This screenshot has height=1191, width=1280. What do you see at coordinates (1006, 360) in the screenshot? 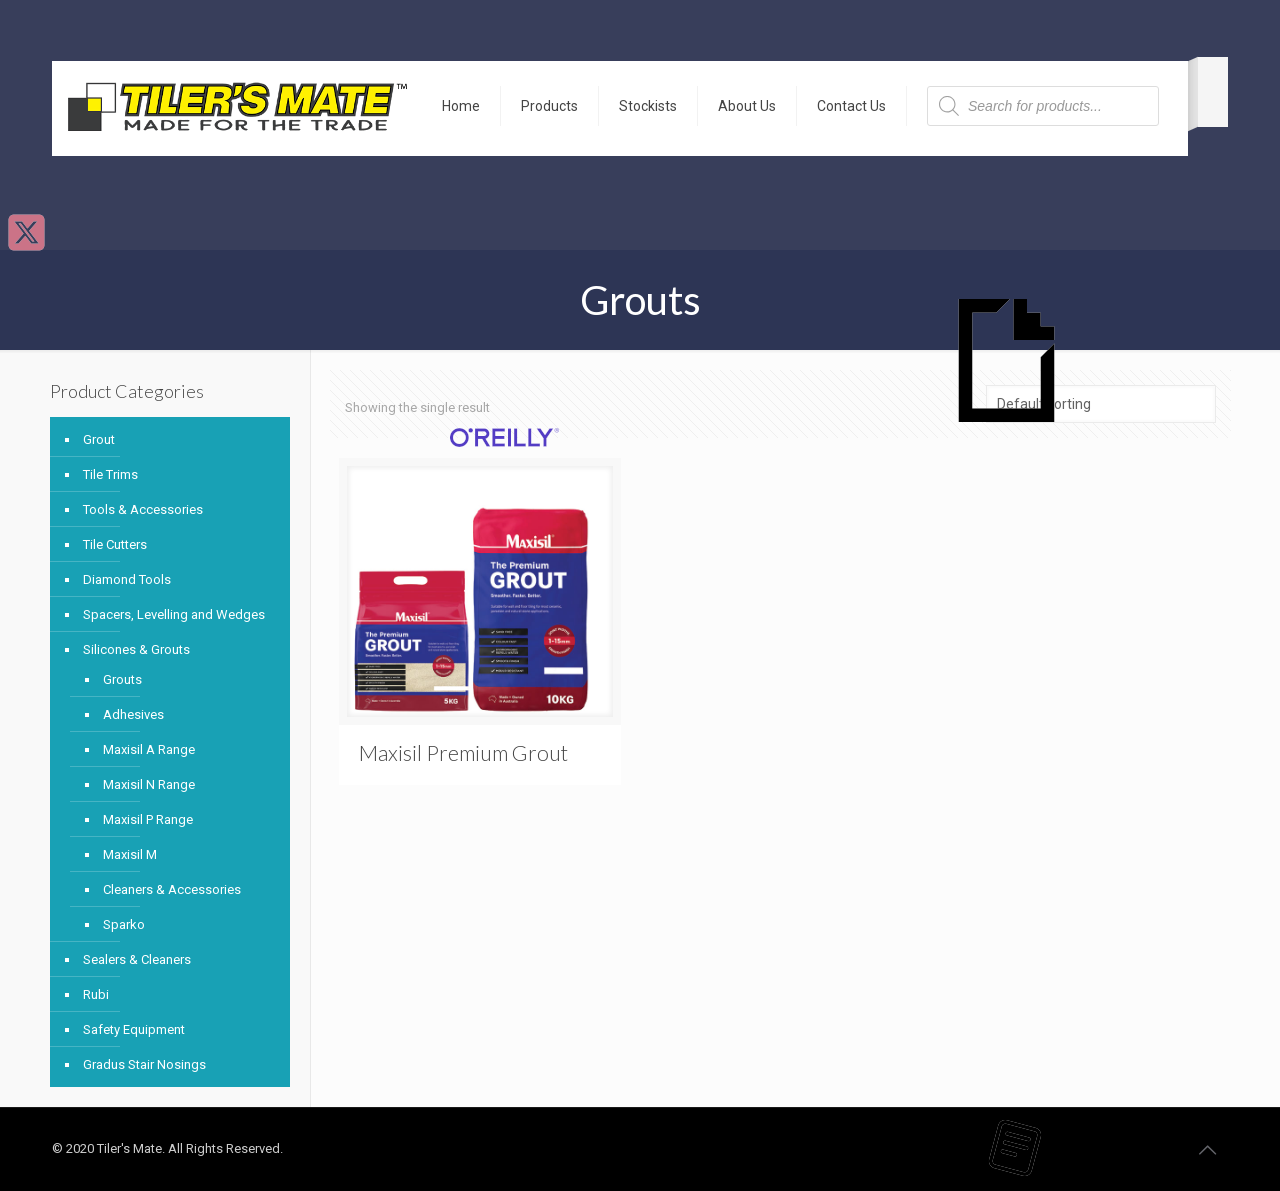
I see `open giphy to search for gifs` at bounding box center [1006, 360].